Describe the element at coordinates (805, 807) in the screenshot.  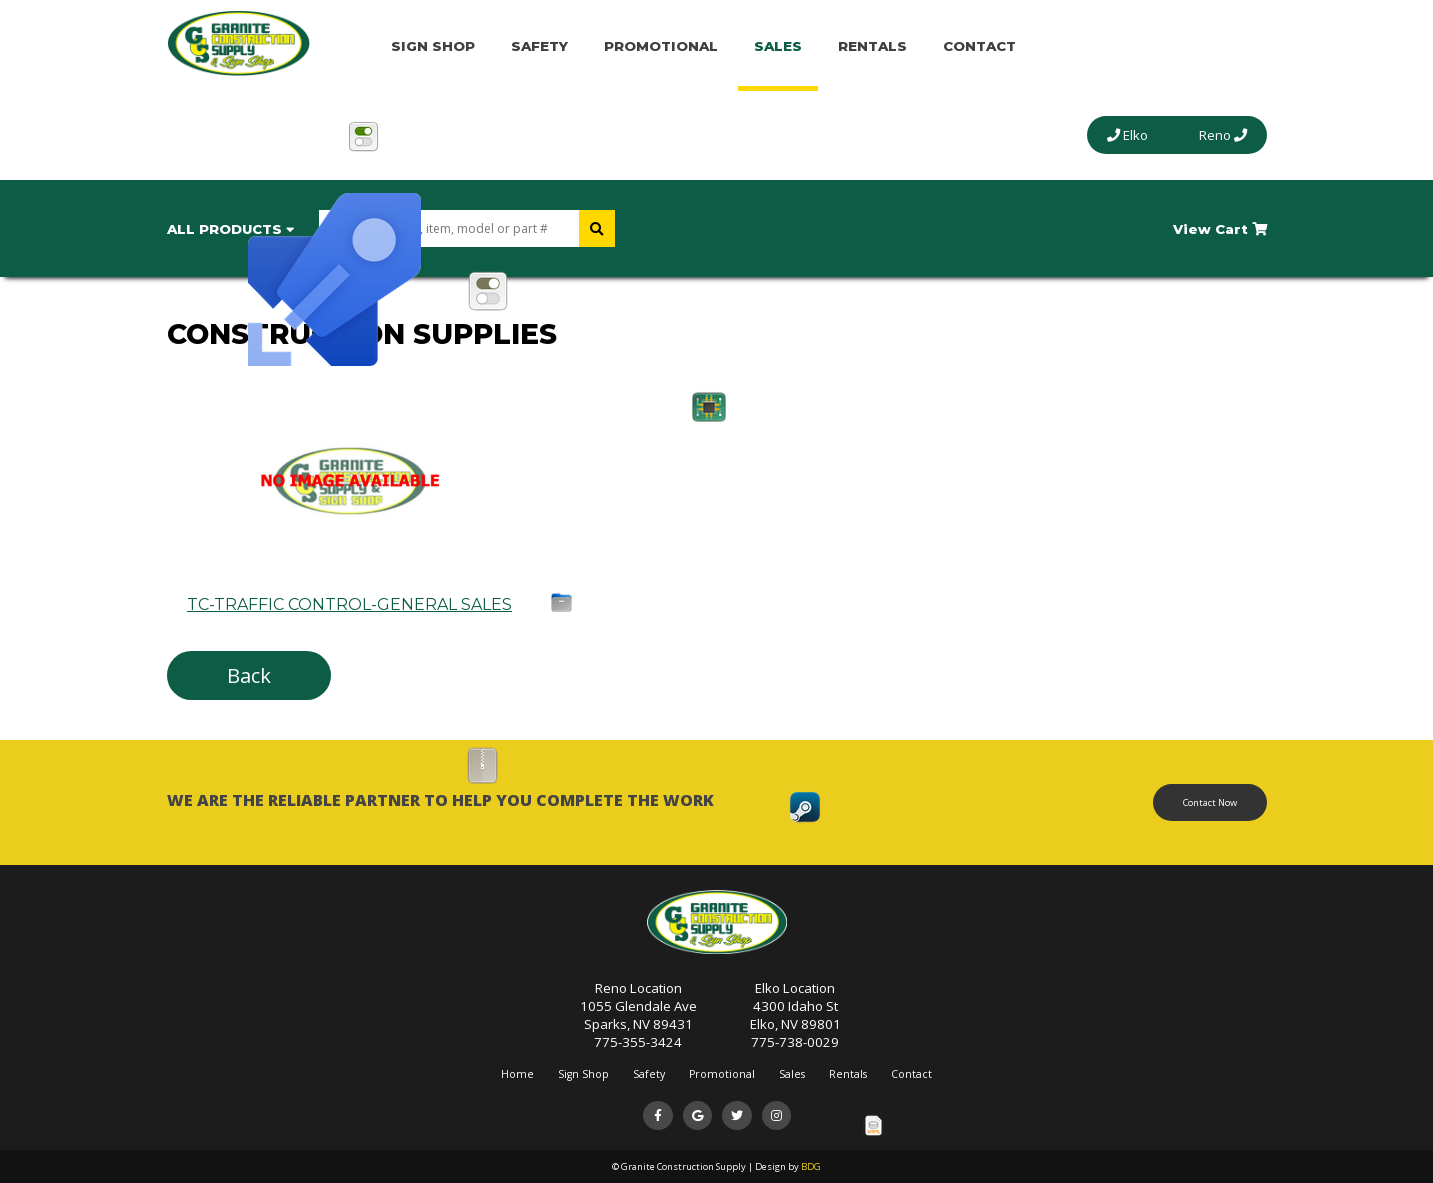
I see `open the steam gaming platform` at that location.